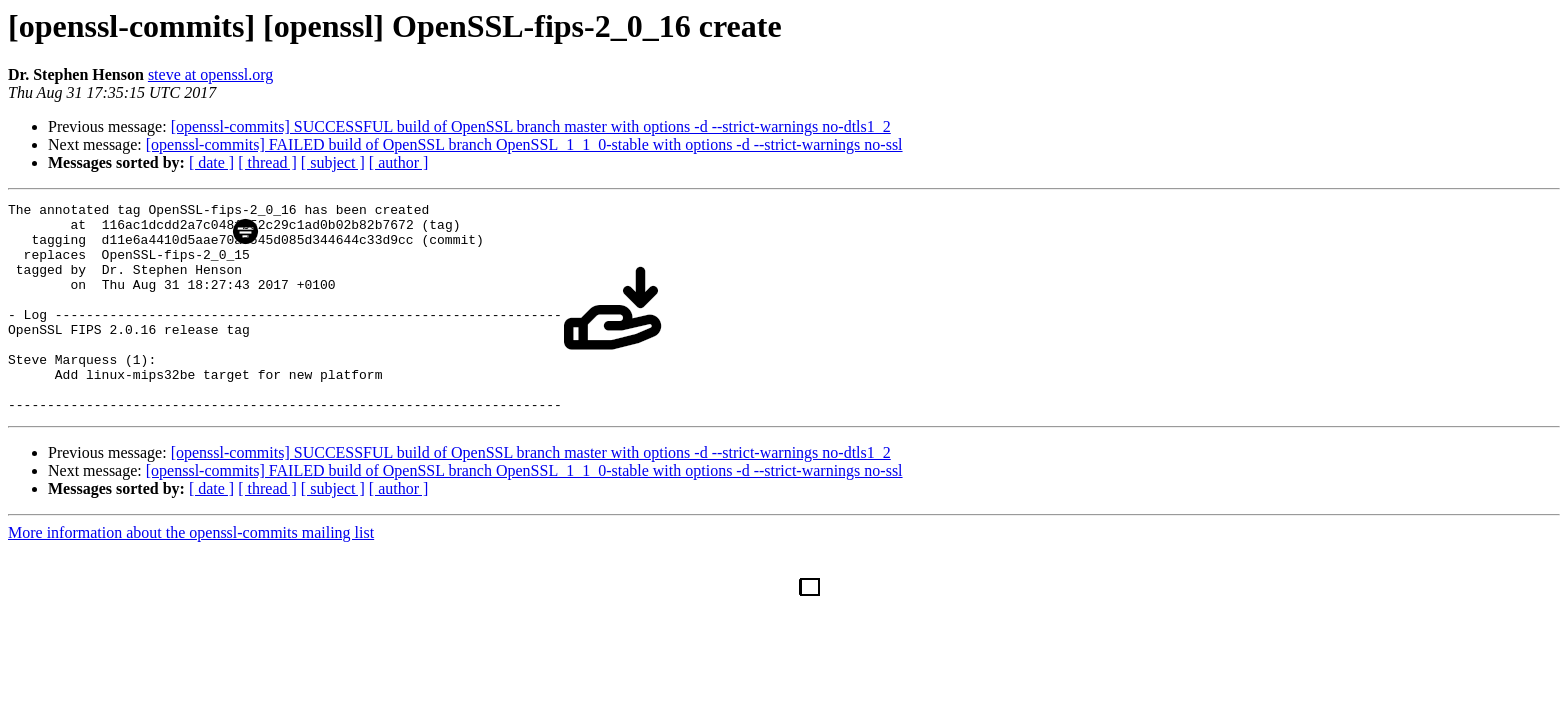  I want to click on crop image to 3:2 aspect ratio, so click(810, 587).